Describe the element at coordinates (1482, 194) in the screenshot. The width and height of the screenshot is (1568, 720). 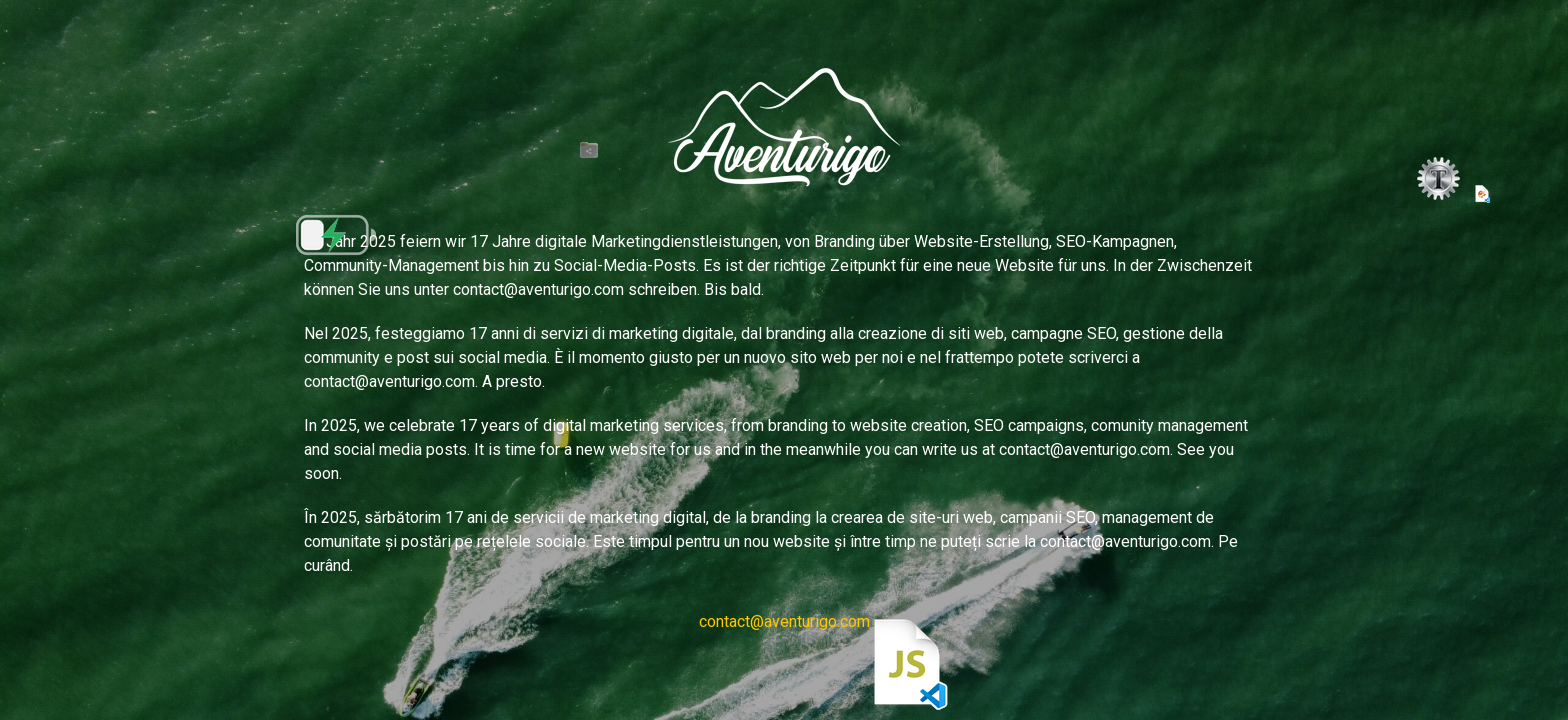
I see `bower package manager file in Visual Studio Code` at that location.